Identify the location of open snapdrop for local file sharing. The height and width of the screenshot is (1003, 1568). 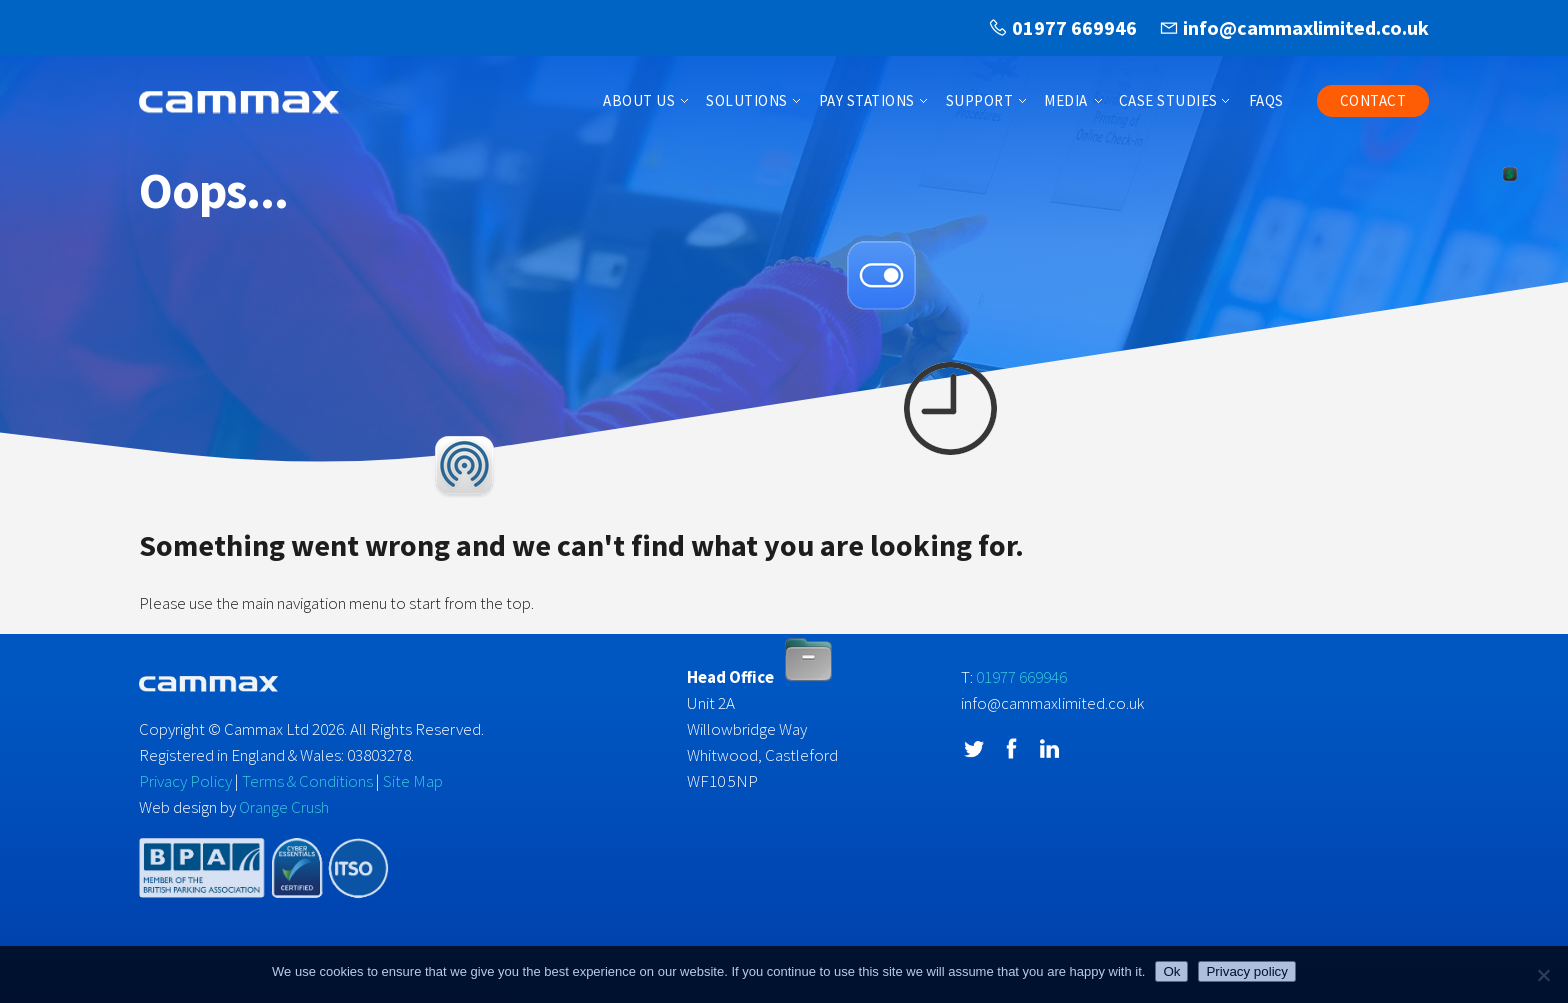
(464, 465).